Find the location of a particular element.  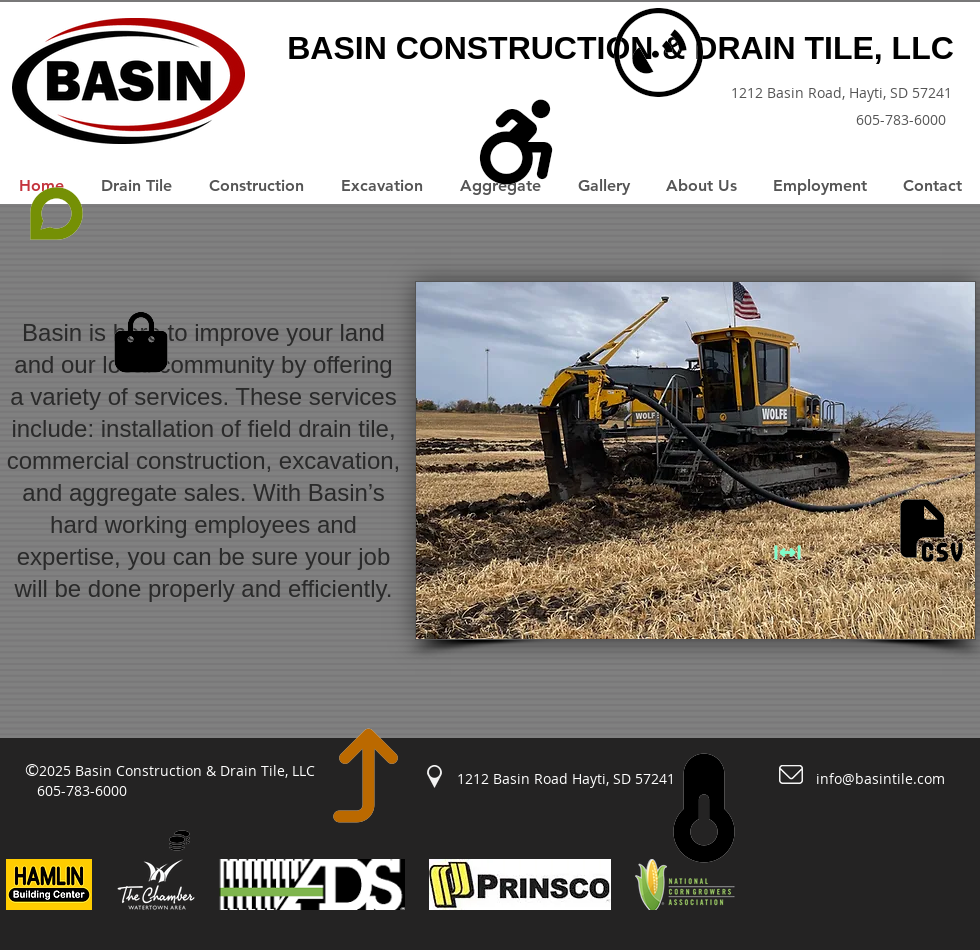

open or view a CSV file is located at coordinates (929, 528).